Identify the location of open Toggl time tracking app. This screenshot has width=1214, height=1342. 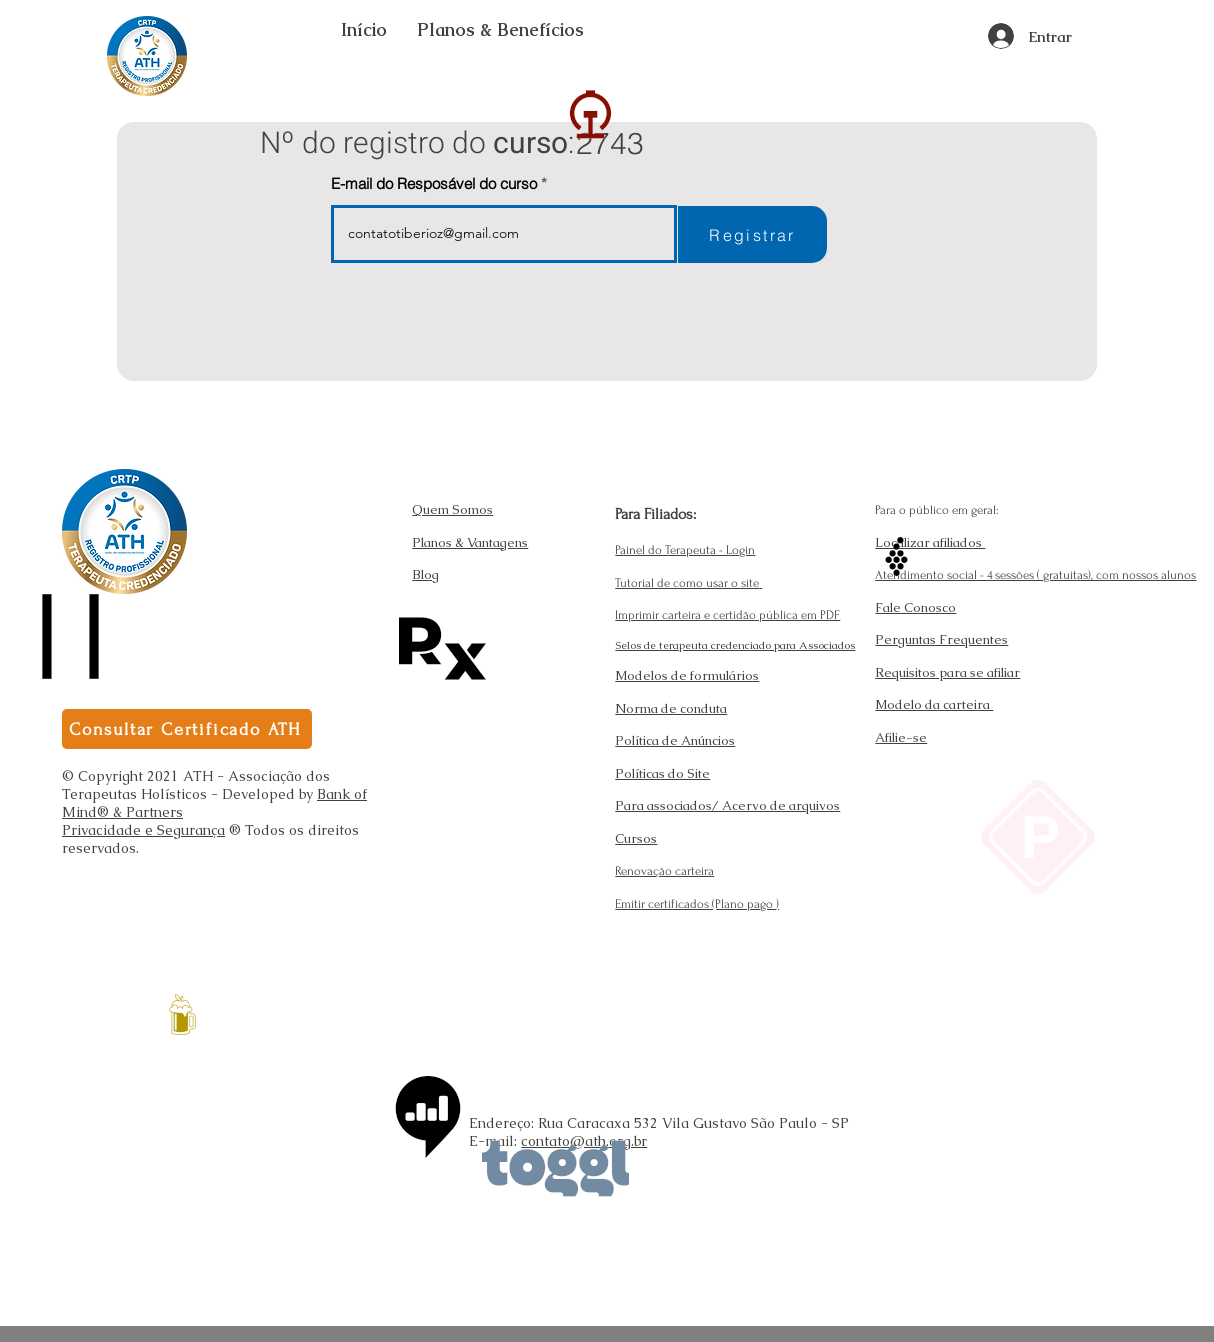
(555, 1168).